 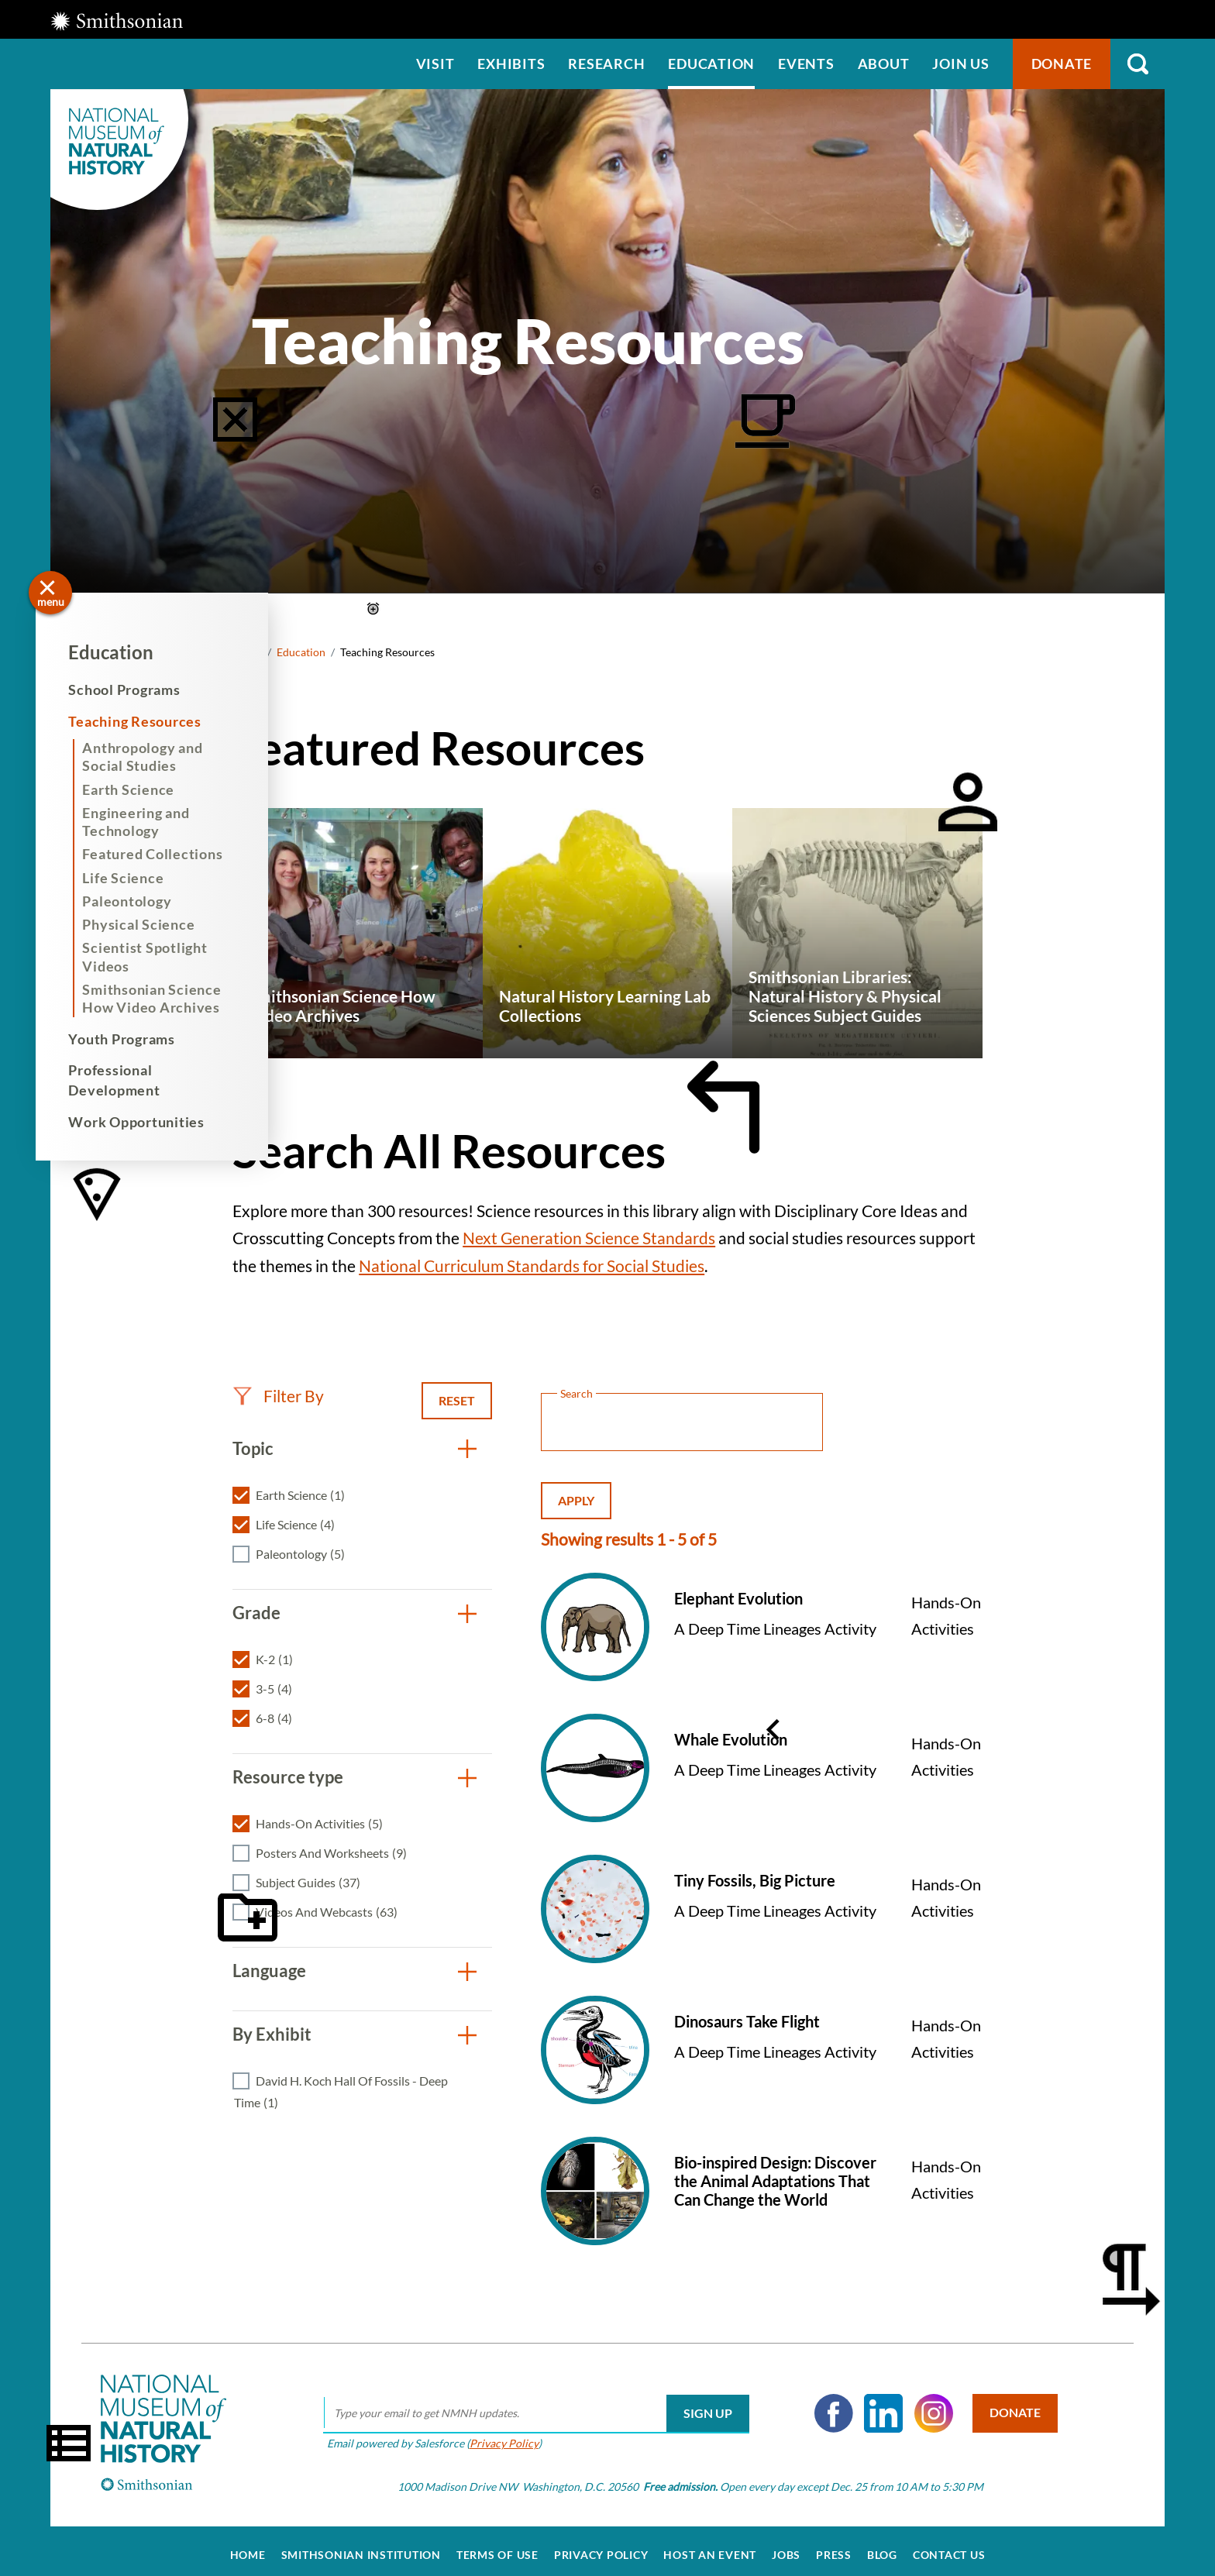 I want to click on find nearby pizza restaurants, so click(x=97, y=1195).